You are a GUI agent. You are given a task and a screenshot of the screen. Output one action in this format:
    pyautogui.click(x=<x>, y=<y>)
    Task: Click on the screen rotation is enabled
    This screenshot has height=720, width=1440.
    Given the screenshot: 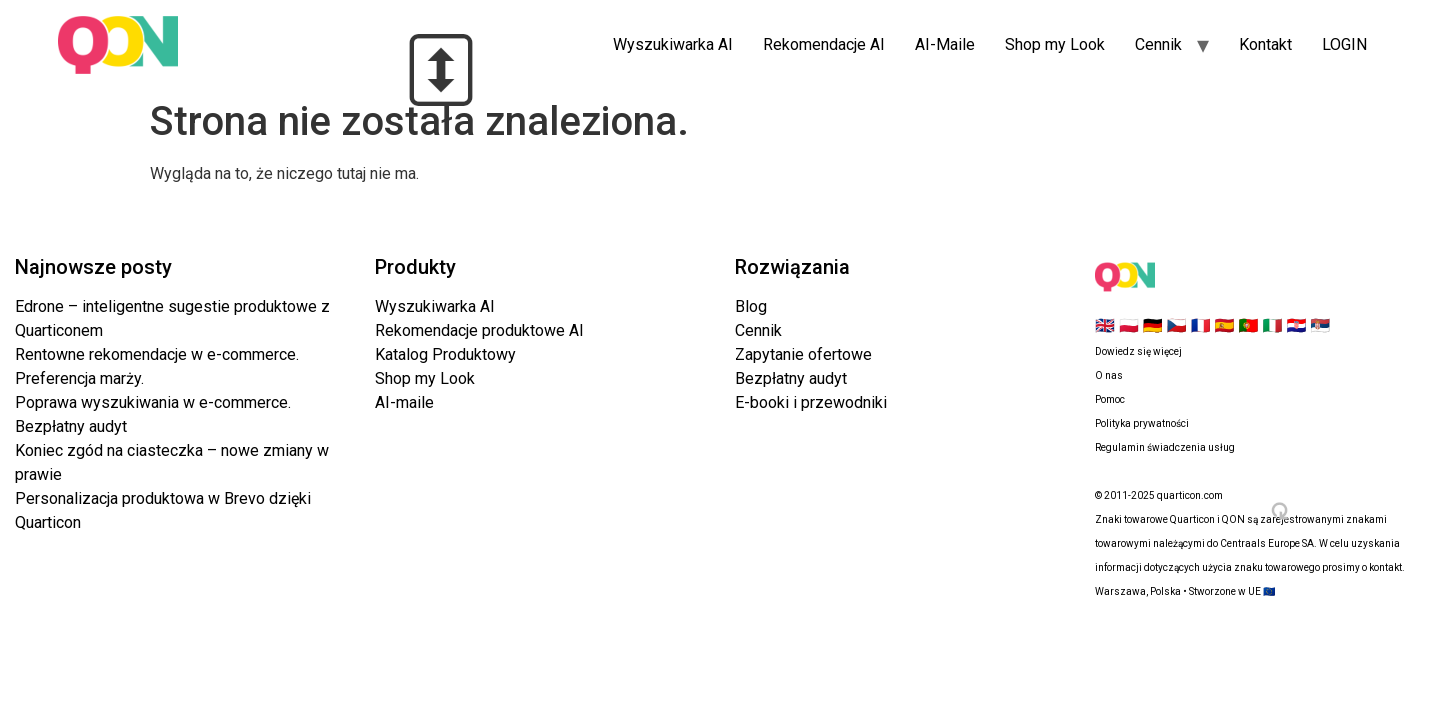 What is the action you would take?
    pyautogui.click(x=1279, y=511)
    